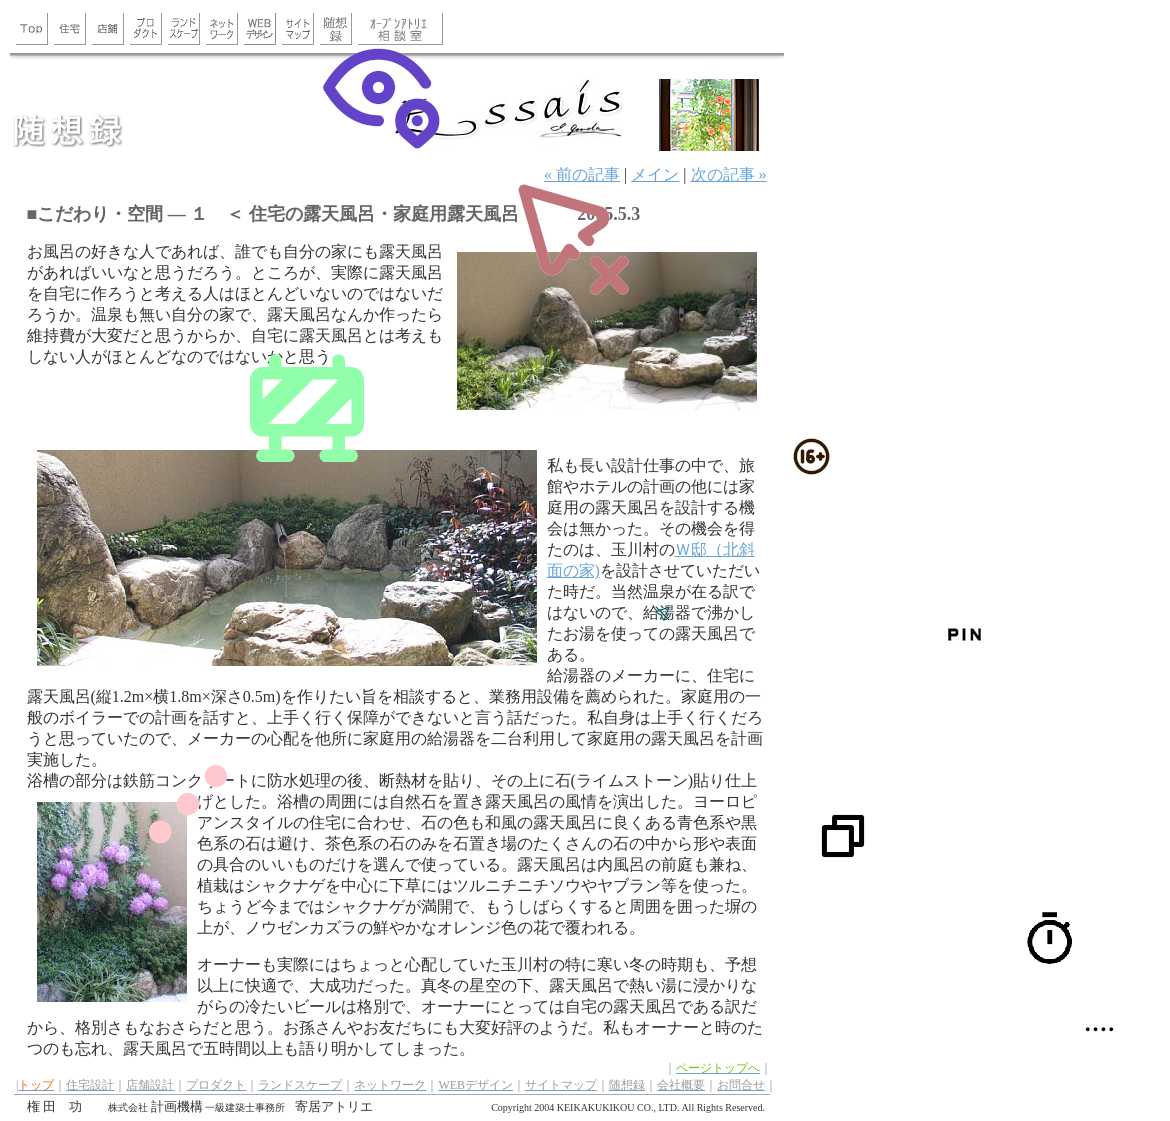 The height and width of the screenshot is (1121, 1170). What do you see at coordinates (307, 405) in the screenshot?
I see `indicates a blocked or restricted area` at bounding box center [307, 405].